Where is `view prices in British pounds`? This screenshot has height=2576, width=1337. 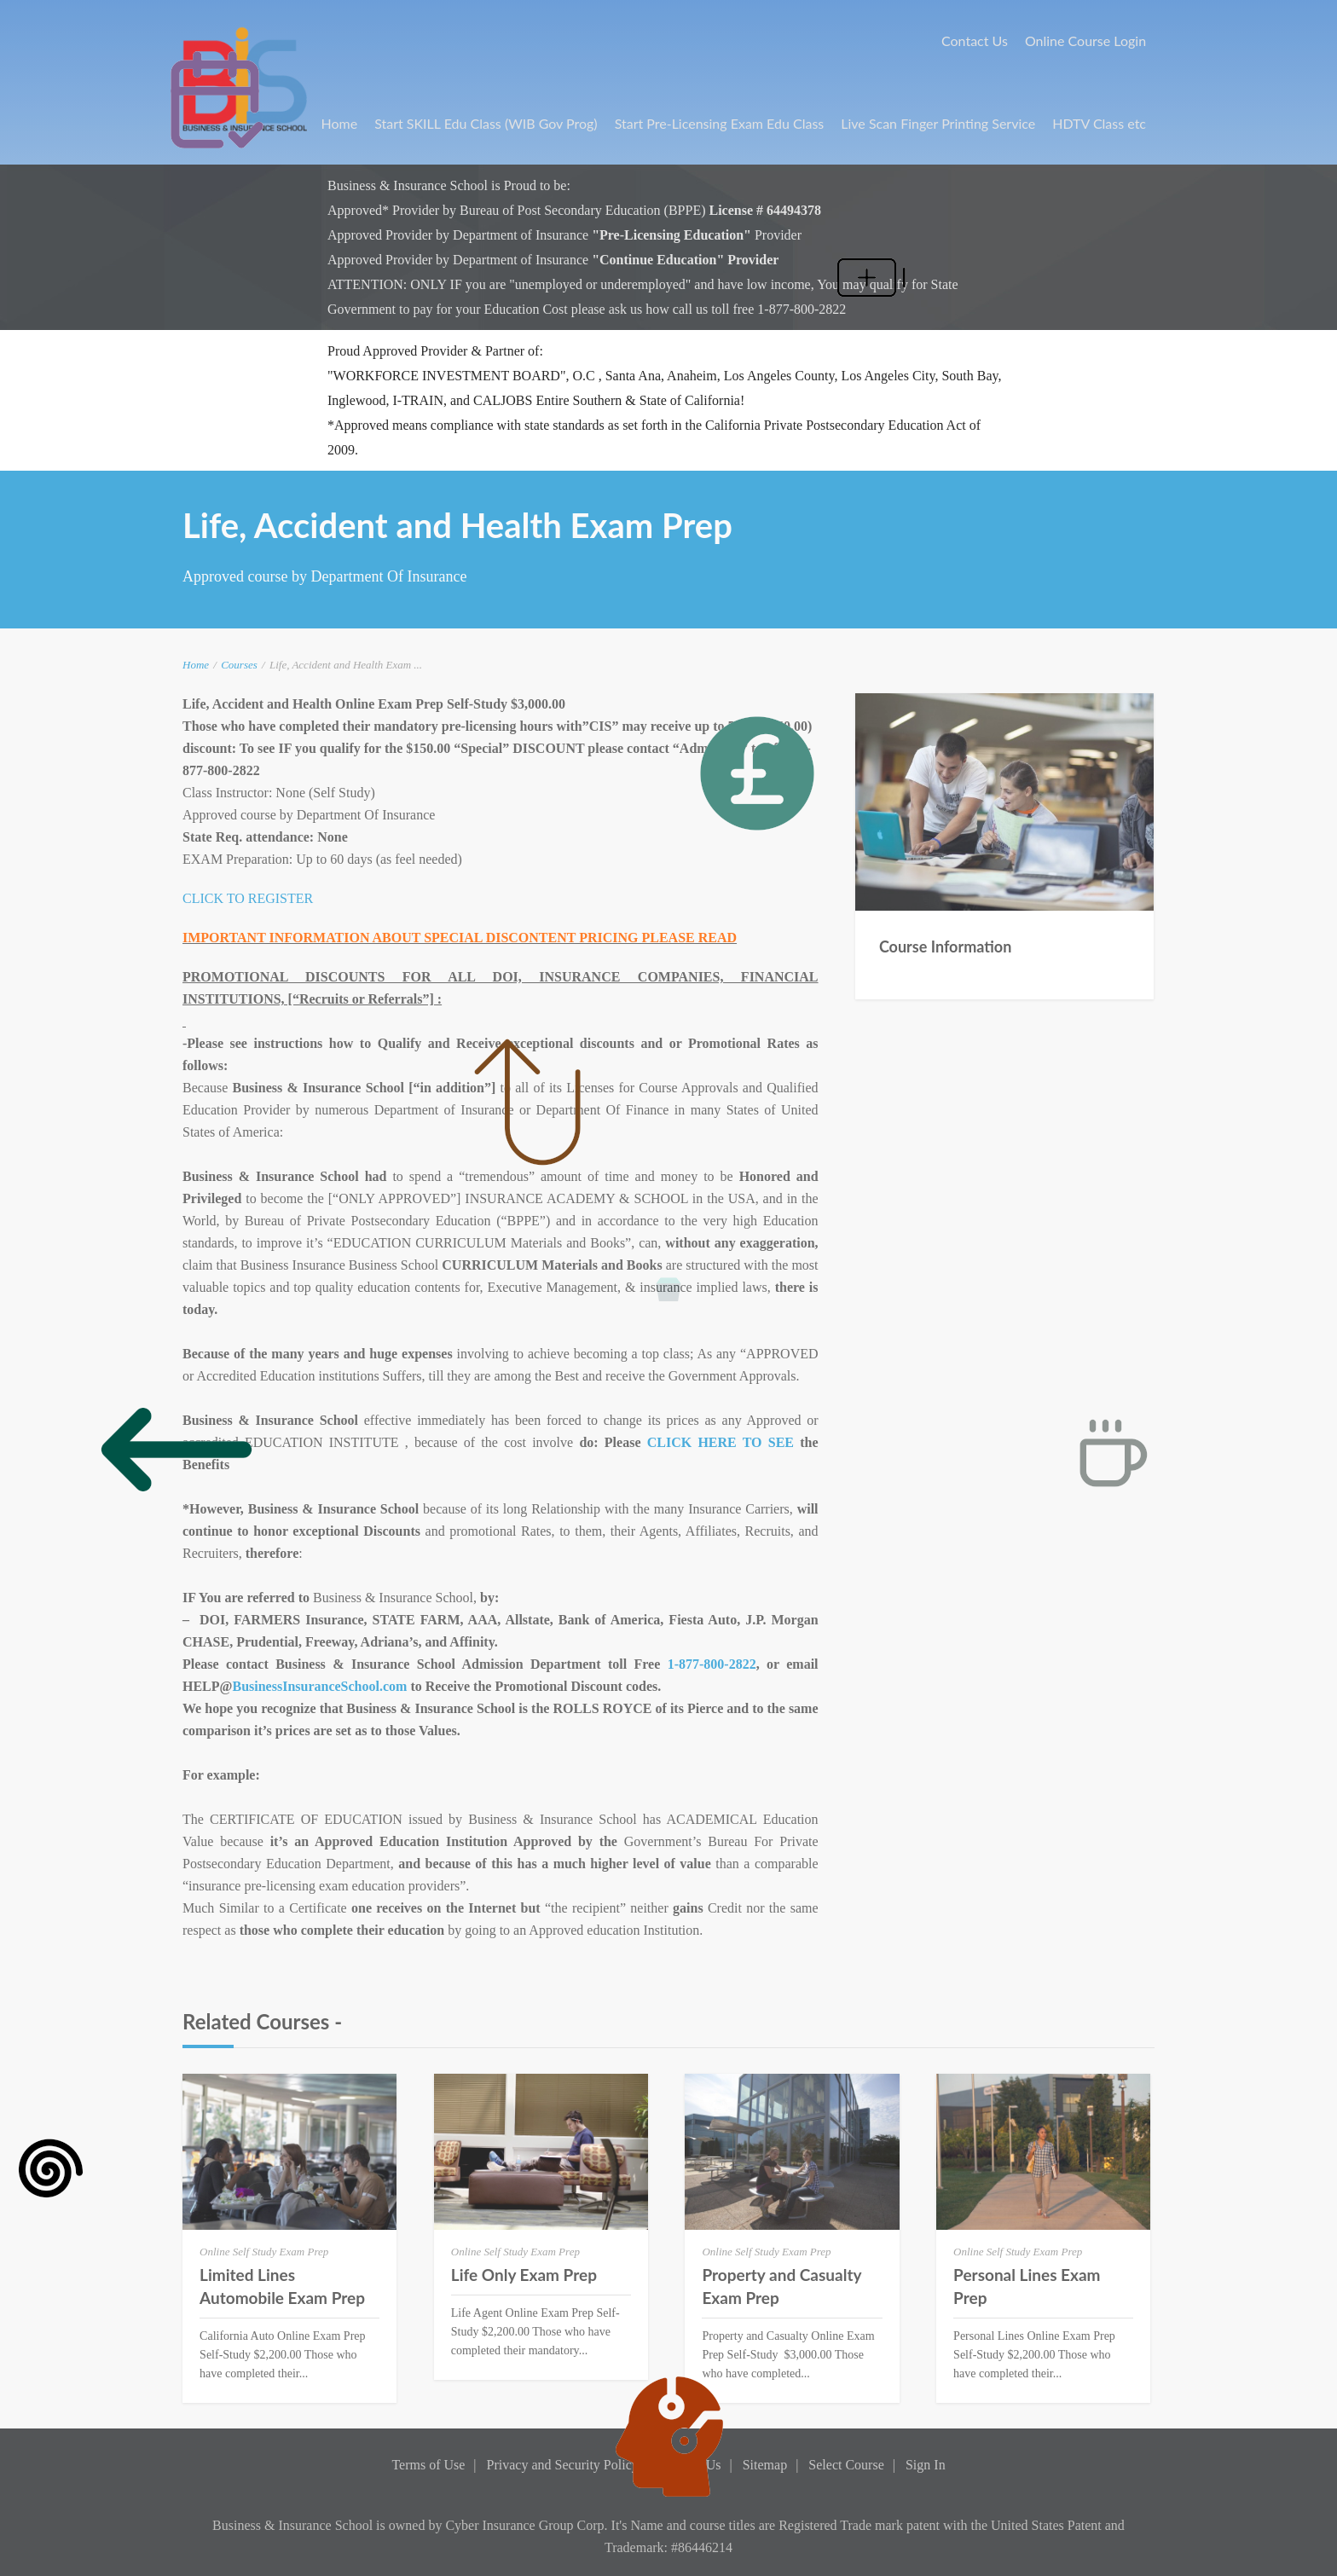 view prices in British pounds is located at coordinates (757, 773).